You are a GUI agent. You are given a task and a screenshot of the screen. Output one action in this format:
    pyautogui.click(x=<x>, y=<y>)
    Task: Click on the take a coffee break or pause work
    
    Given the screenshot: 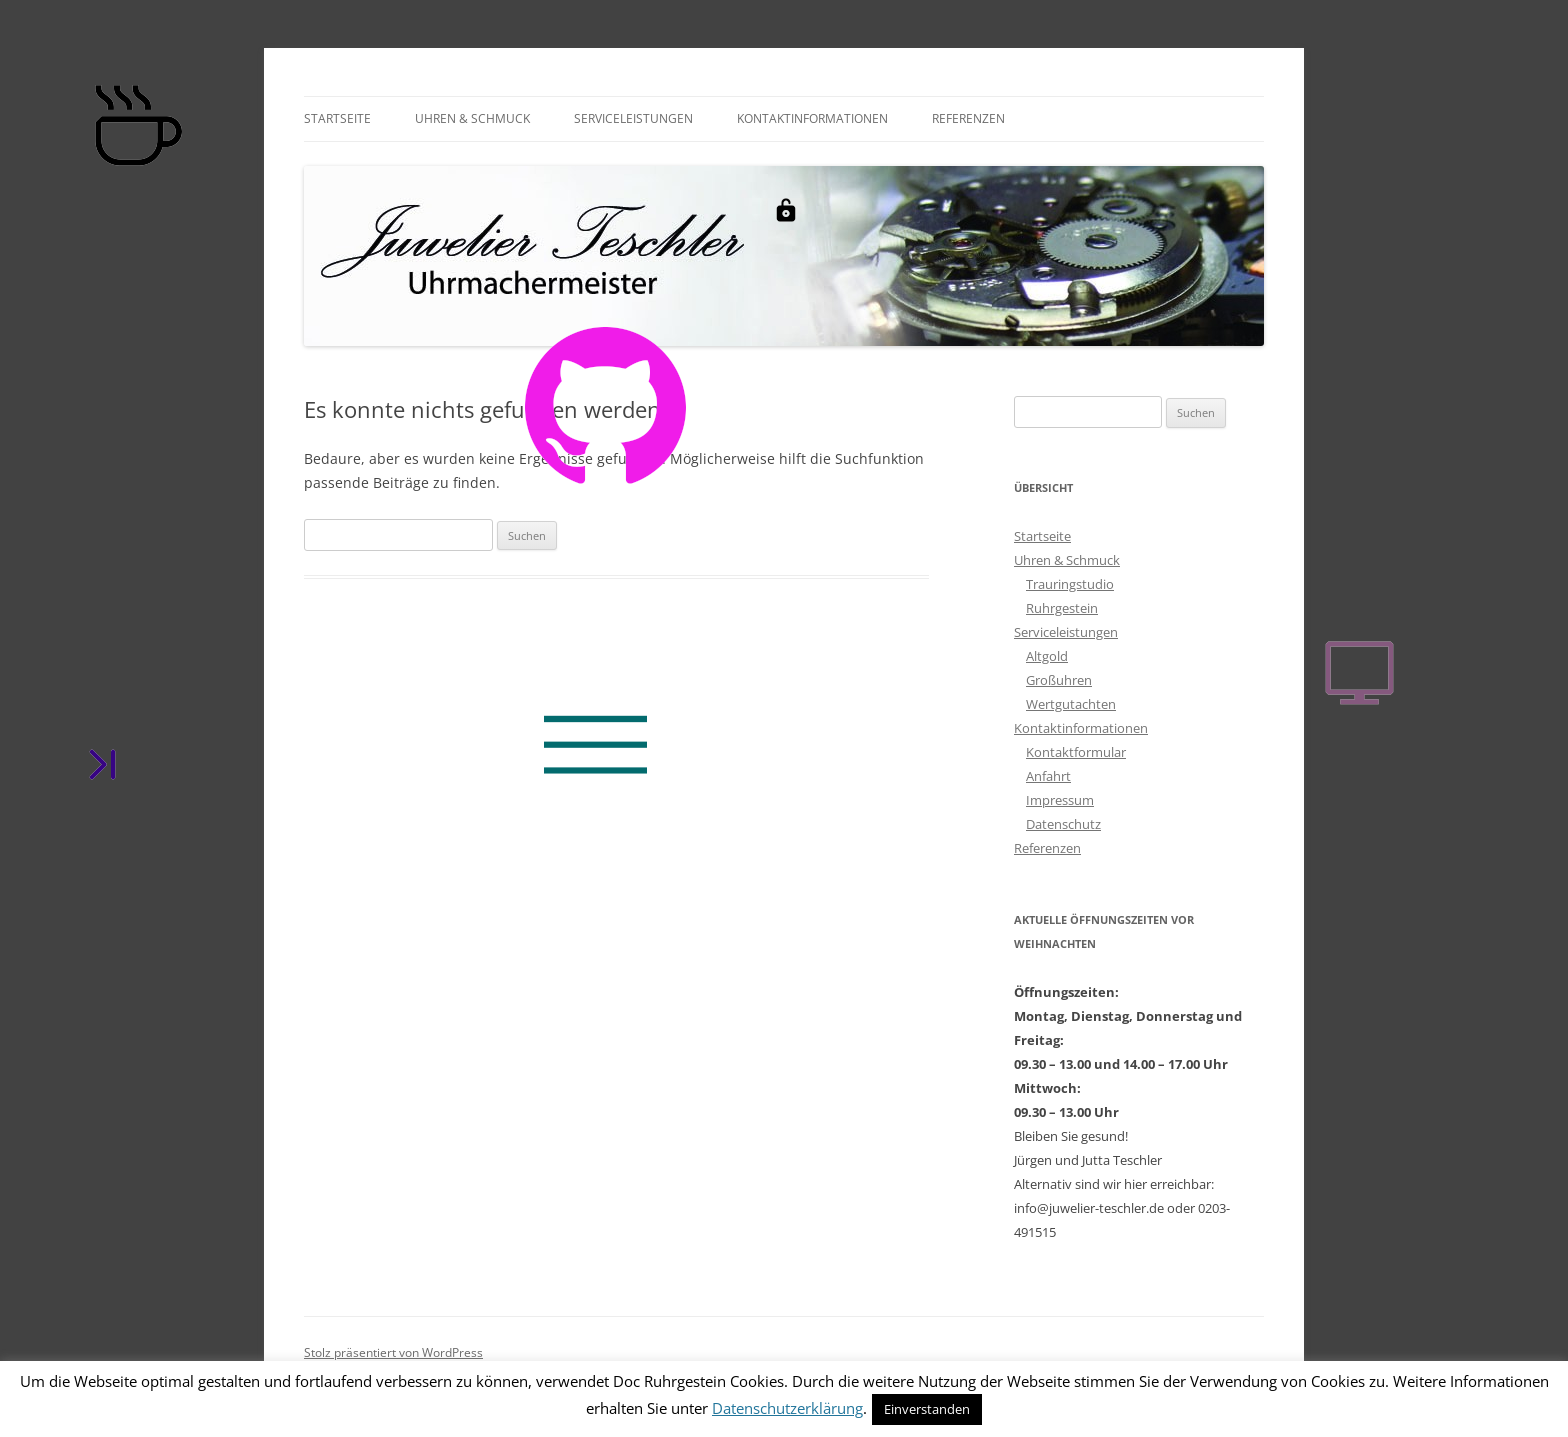 What is the action you would take?
    pyautogui.click(x=132, y=128)
    